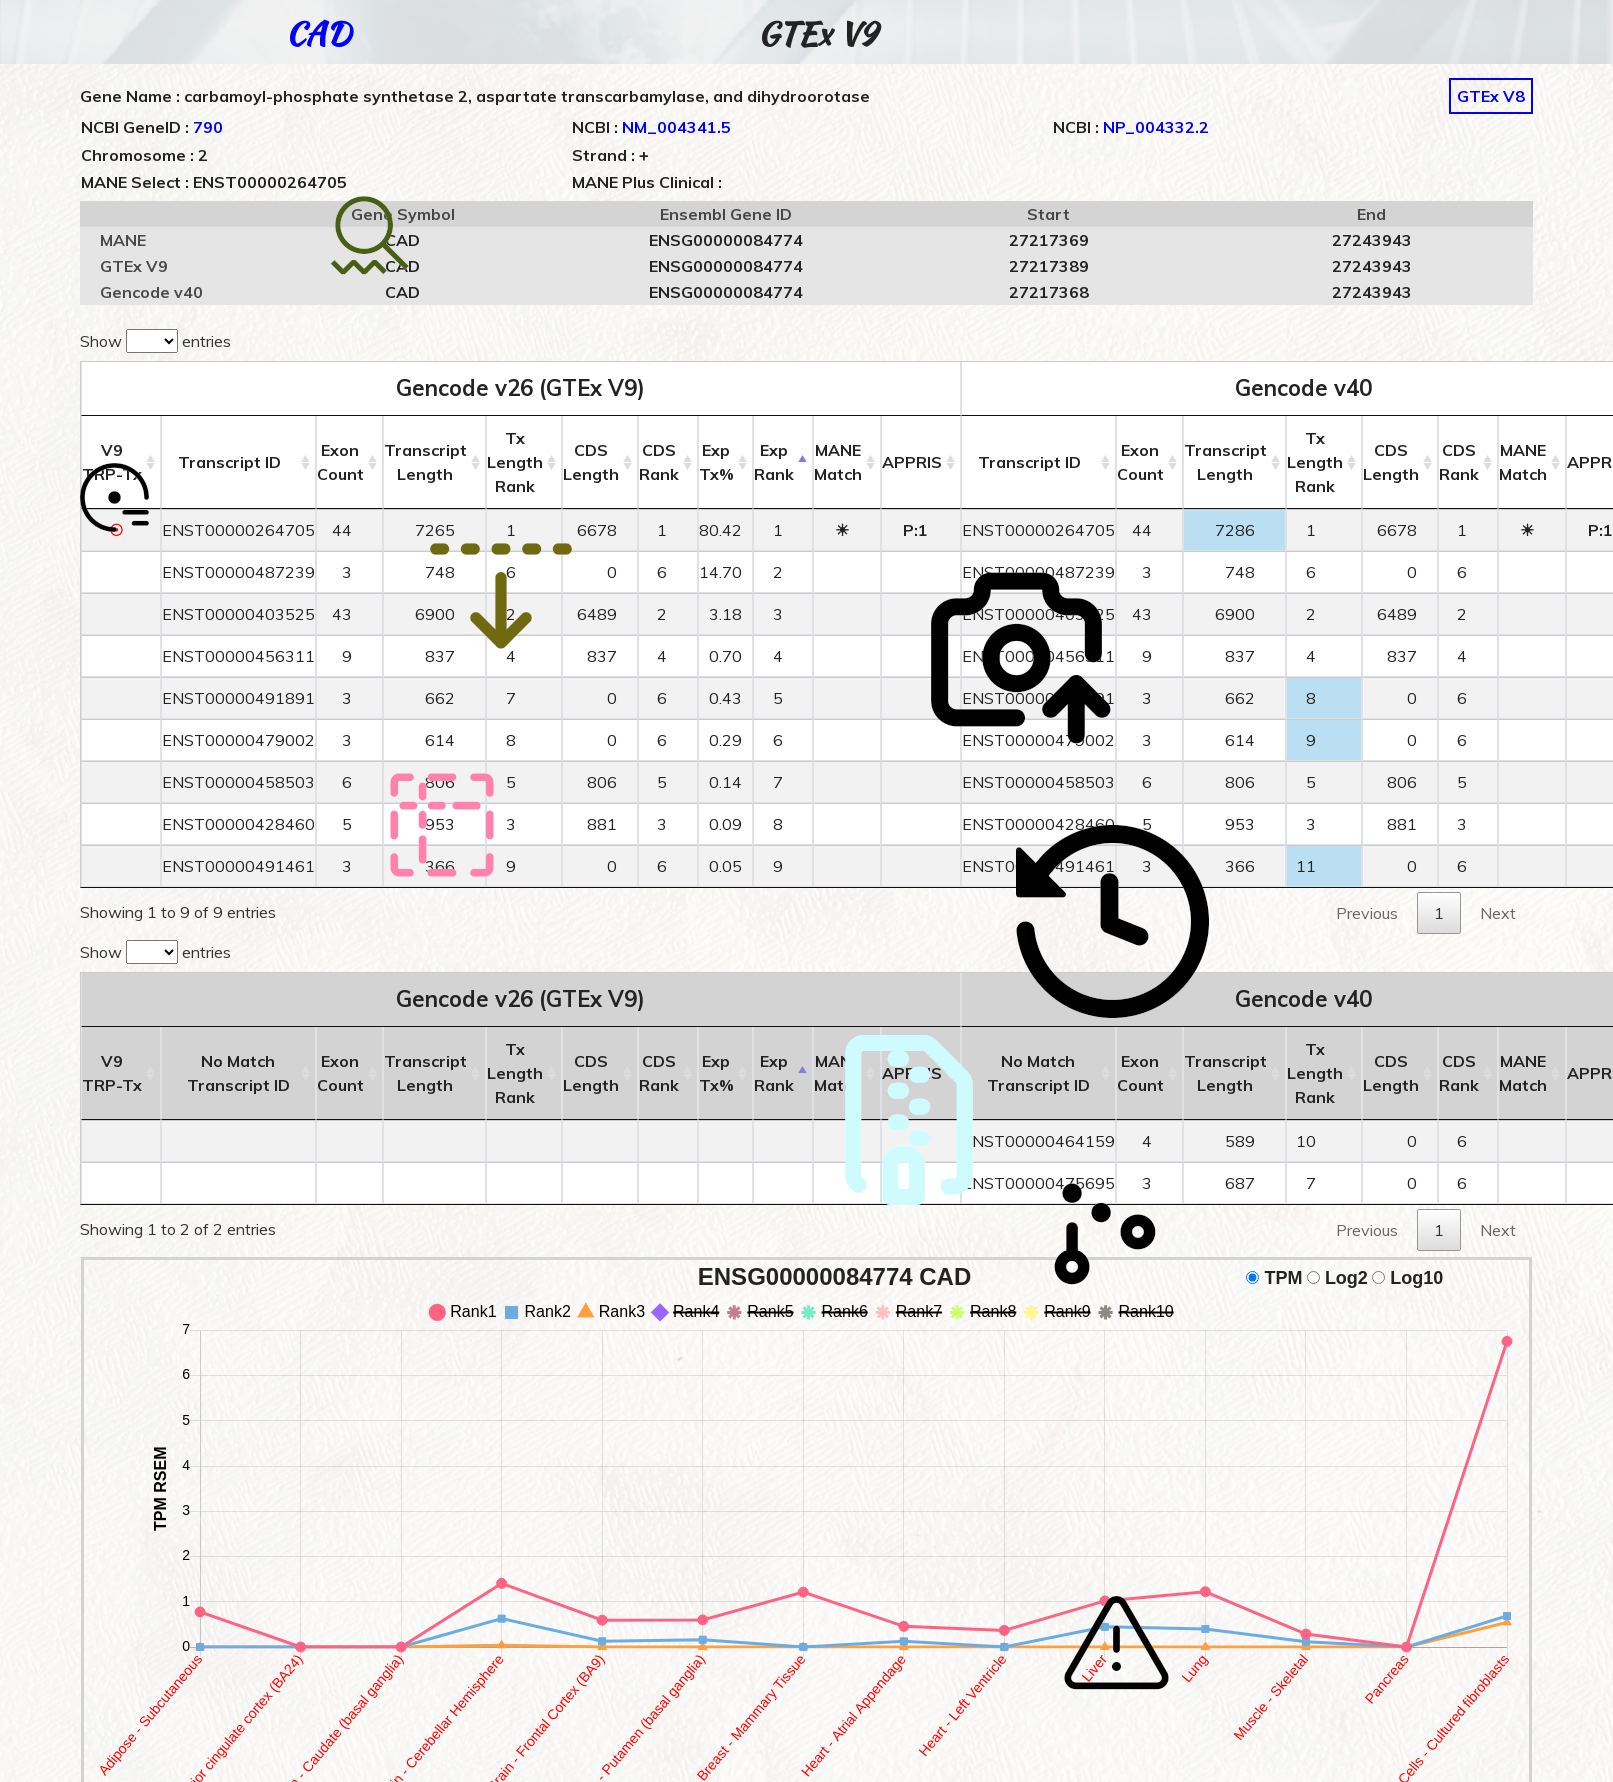  Describe the element at coordinates (909, 1120) in the screenshot. I see `view or open a compressed zip file` at that location.